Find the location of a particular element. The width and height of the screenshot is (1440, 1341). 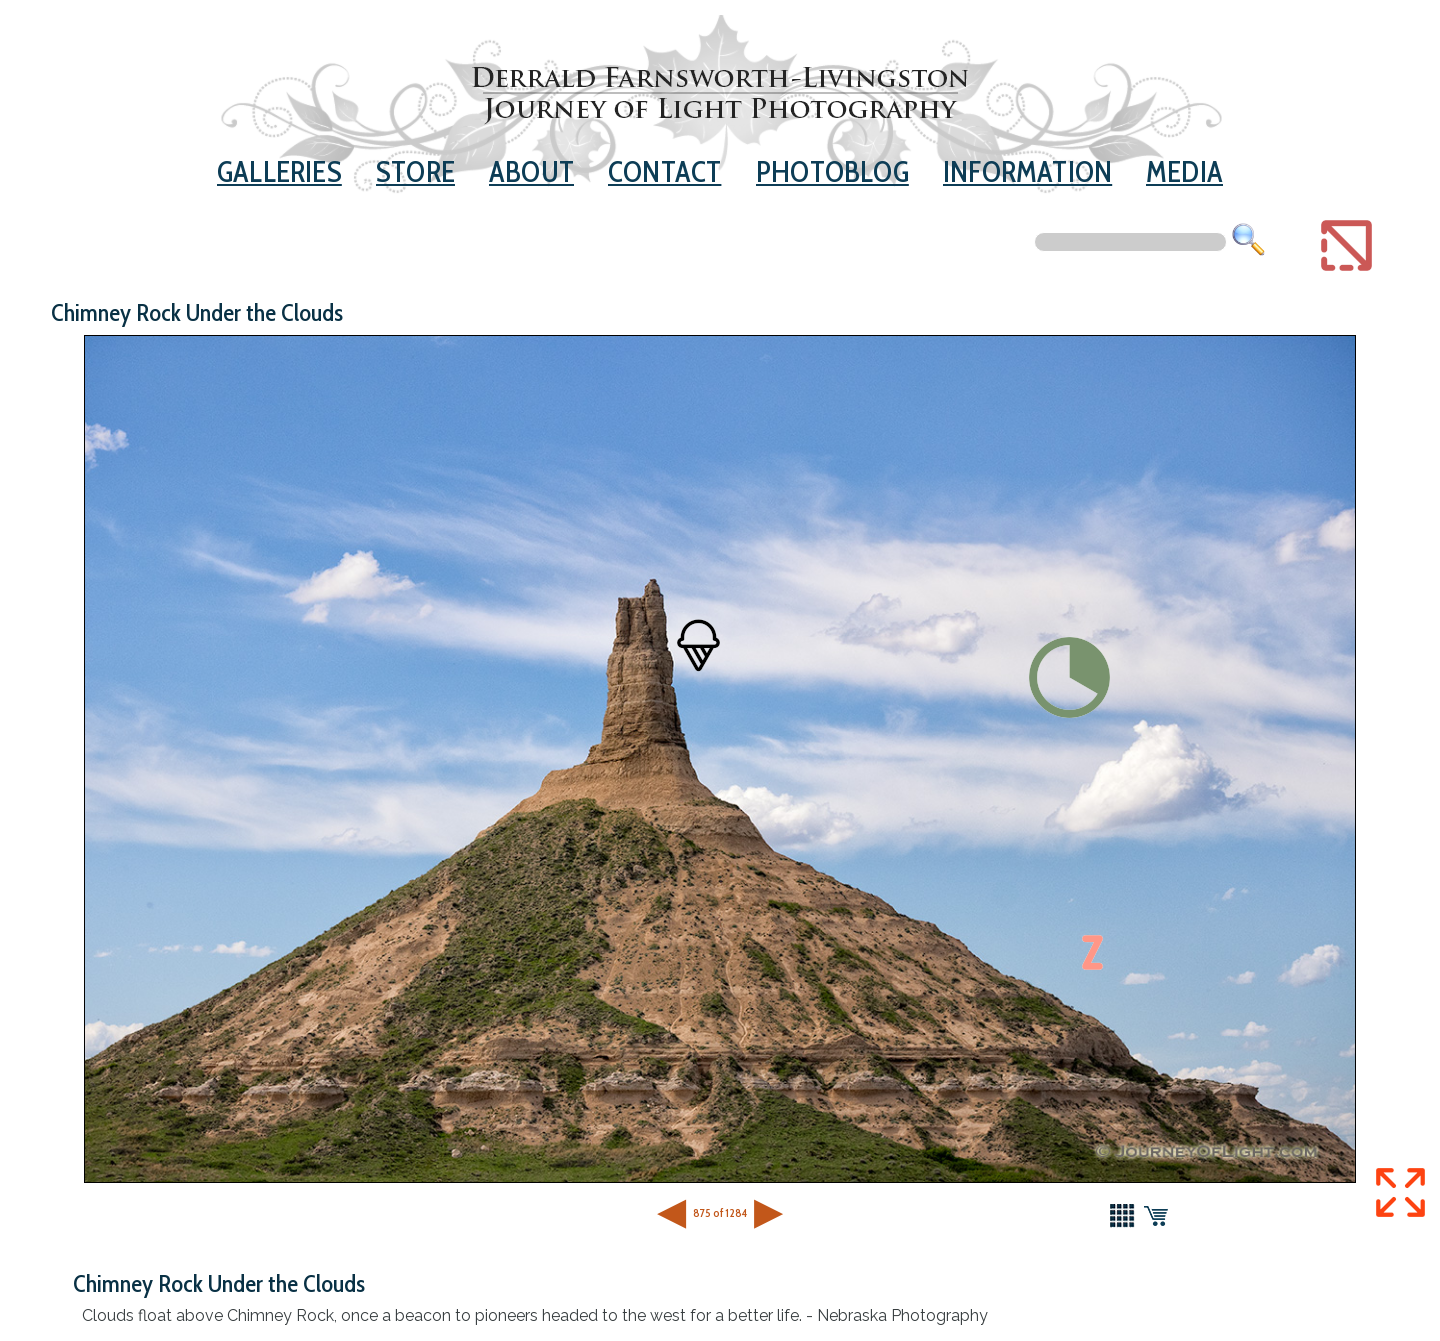

indicates z-index or layer ordering option is located at coordinates (1092, 952).